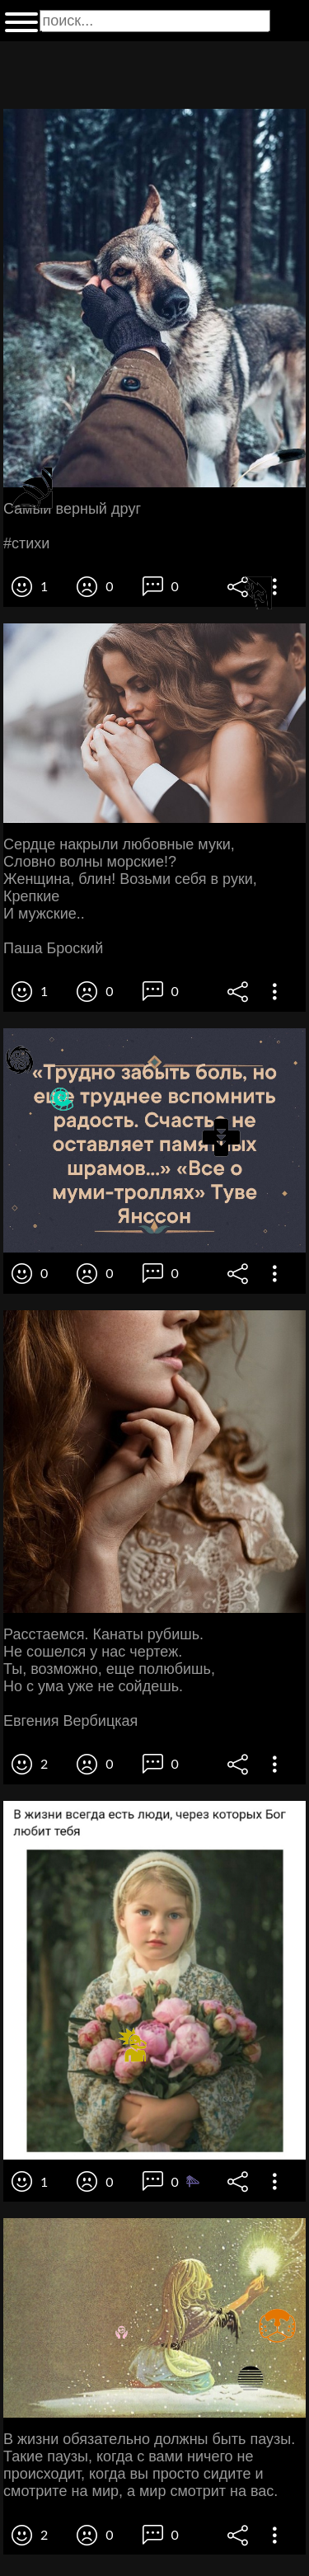 This screenshot has height=2576, width=309. Describe the element at coordinates (132, 2044) in the screenshot. I see `indicates distraction or loss of focus` at that location.